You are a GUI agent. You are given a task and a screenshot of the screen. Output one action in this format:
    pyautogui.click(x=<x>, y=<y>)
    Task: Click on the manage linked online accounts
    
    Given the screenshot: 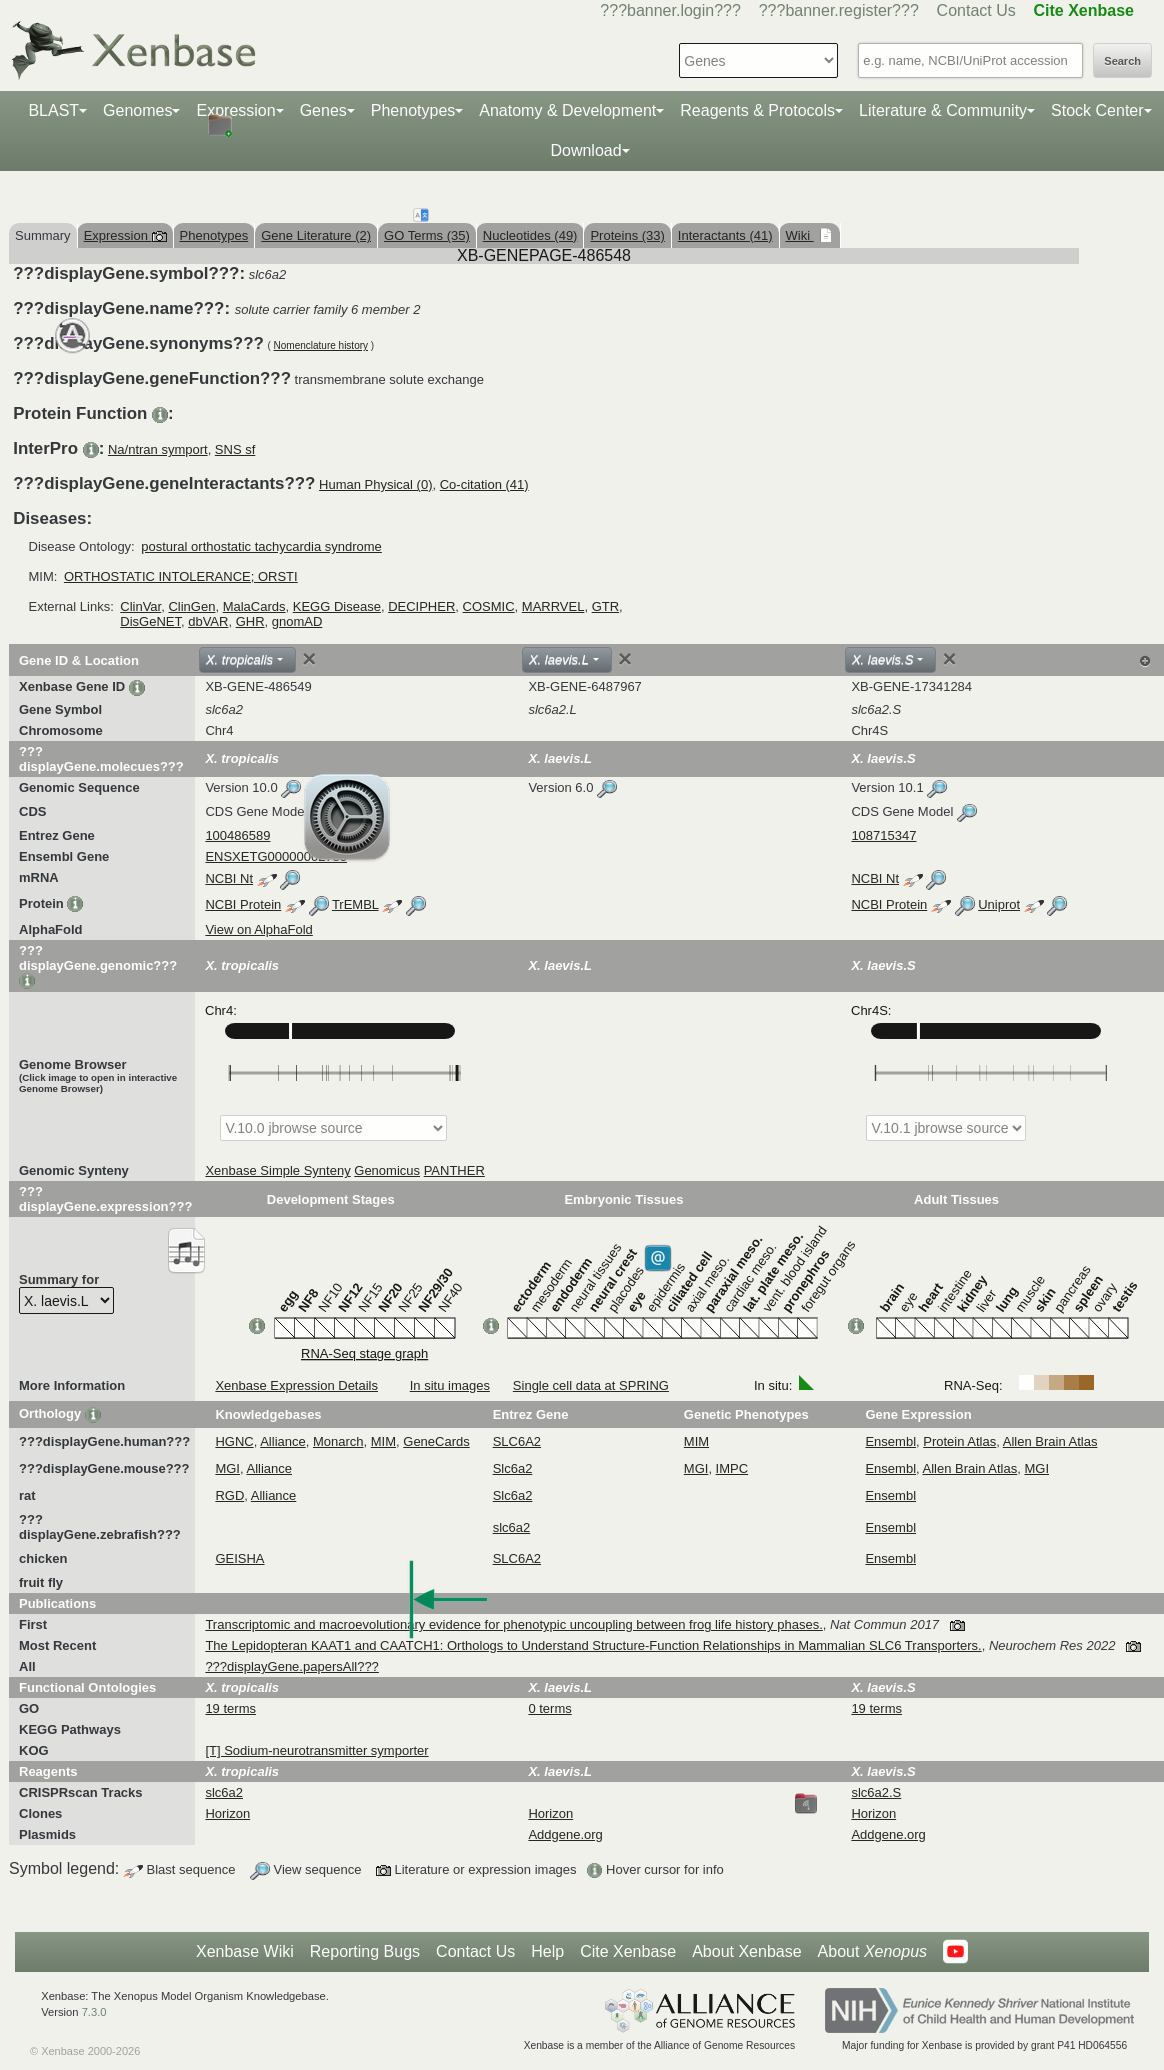 What is the action you would take?
    pyautogui.click(x=658, y=1258)
    